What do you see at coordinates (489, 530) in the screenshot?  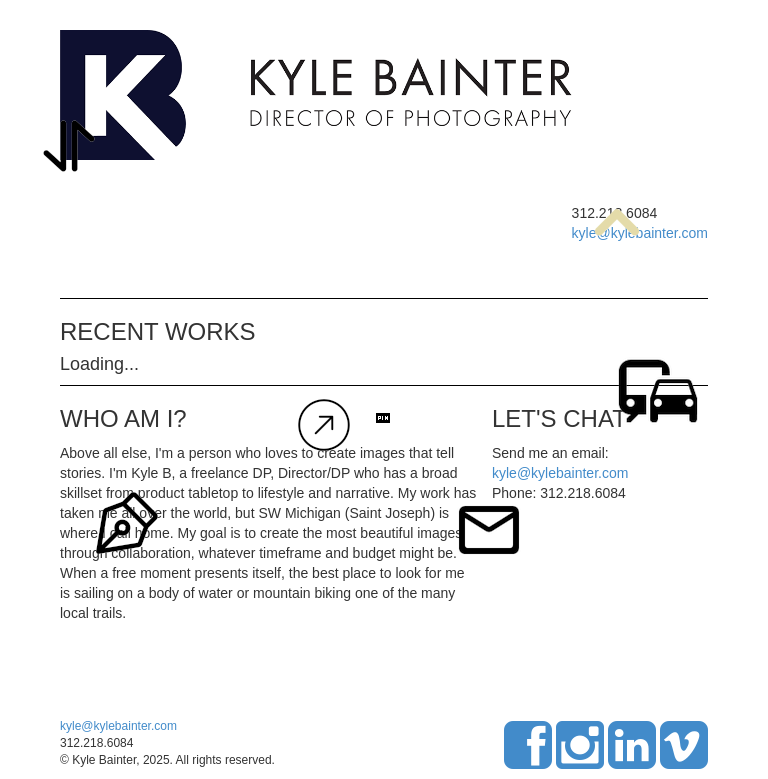 I see `open your email inbox` at bounding box center [489, 530].